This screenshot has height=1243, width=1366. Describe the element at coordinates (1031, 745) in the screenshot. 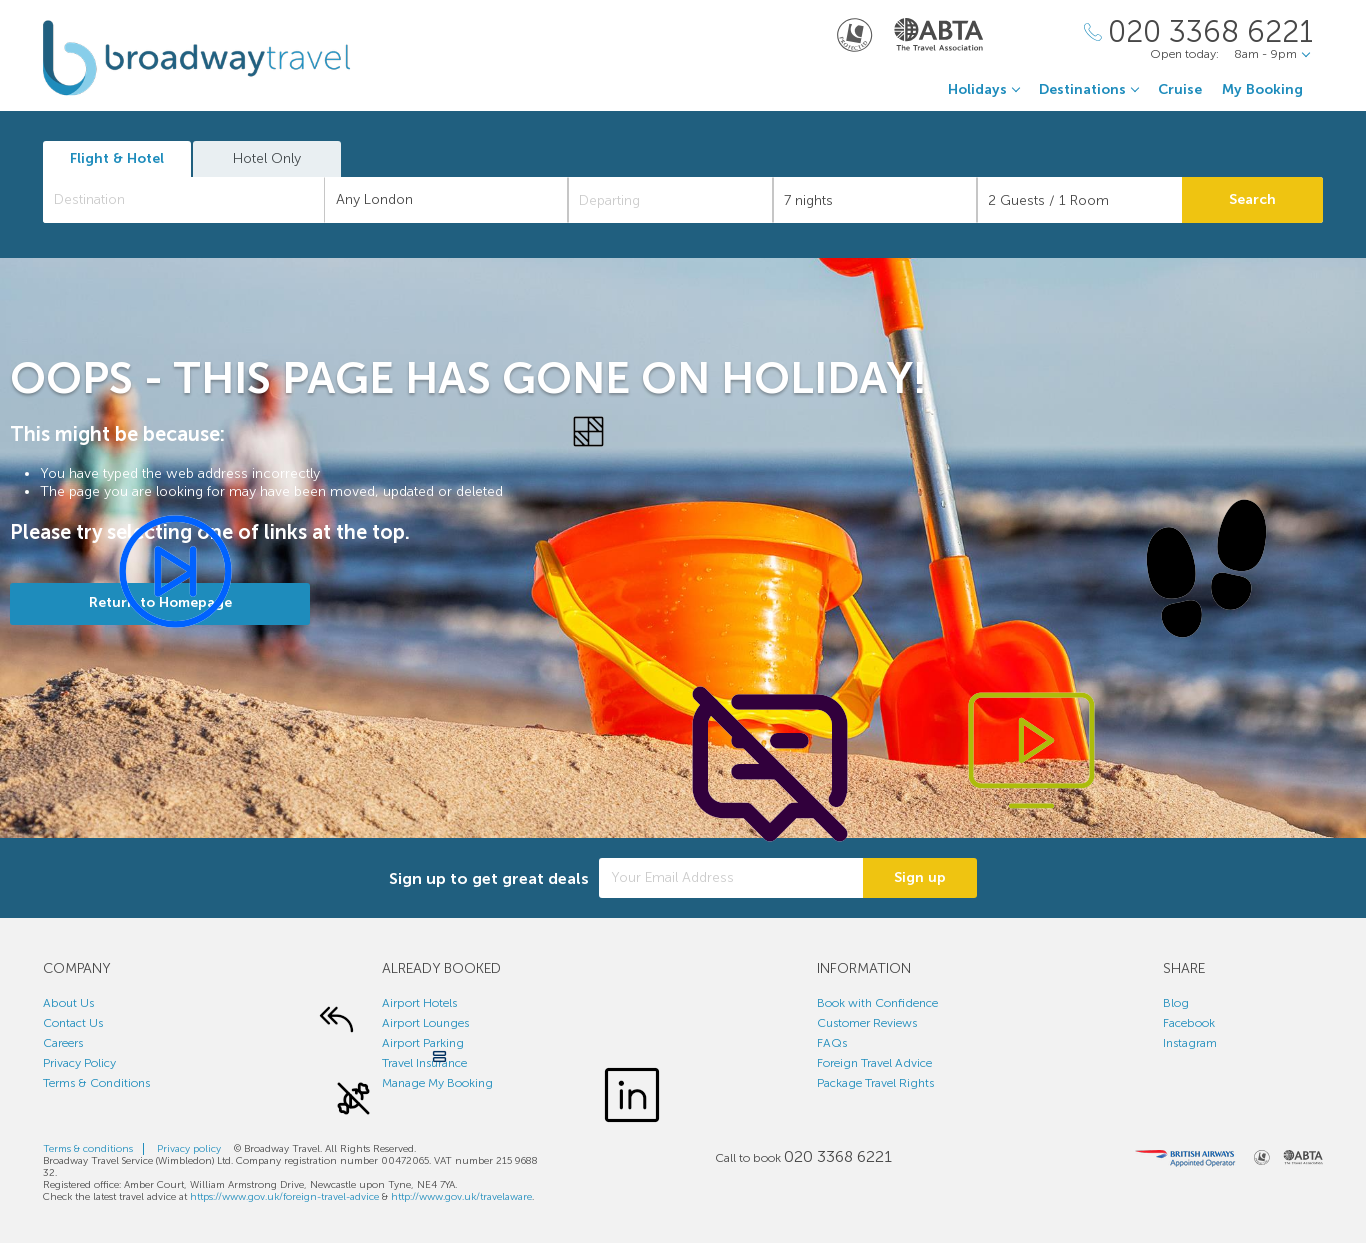

I see `play video on display` at that location.